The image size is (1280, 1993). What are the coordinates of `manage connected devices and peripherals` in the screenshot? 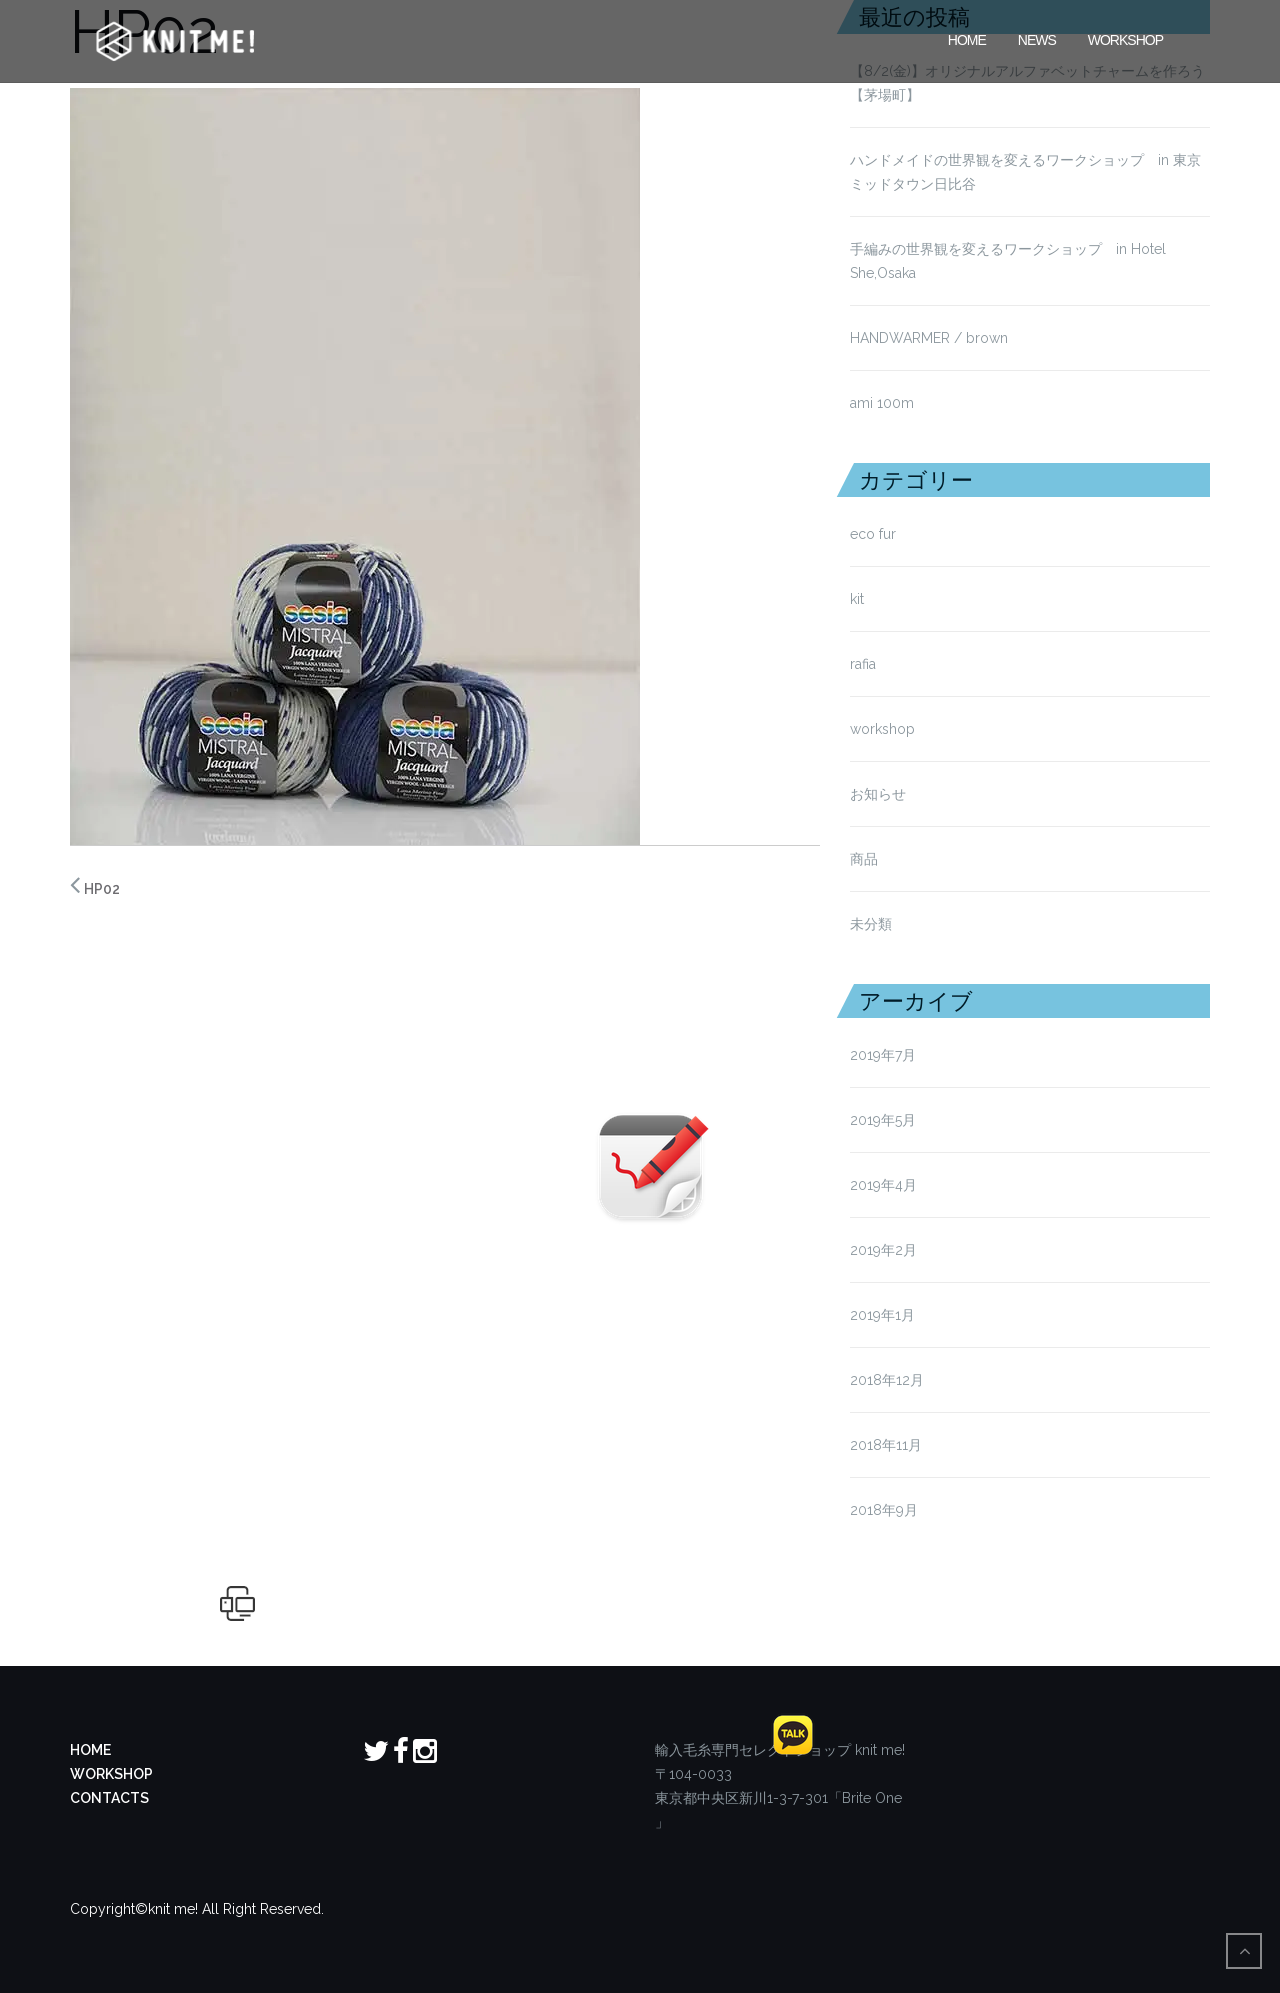 It's located at (237, 1603).